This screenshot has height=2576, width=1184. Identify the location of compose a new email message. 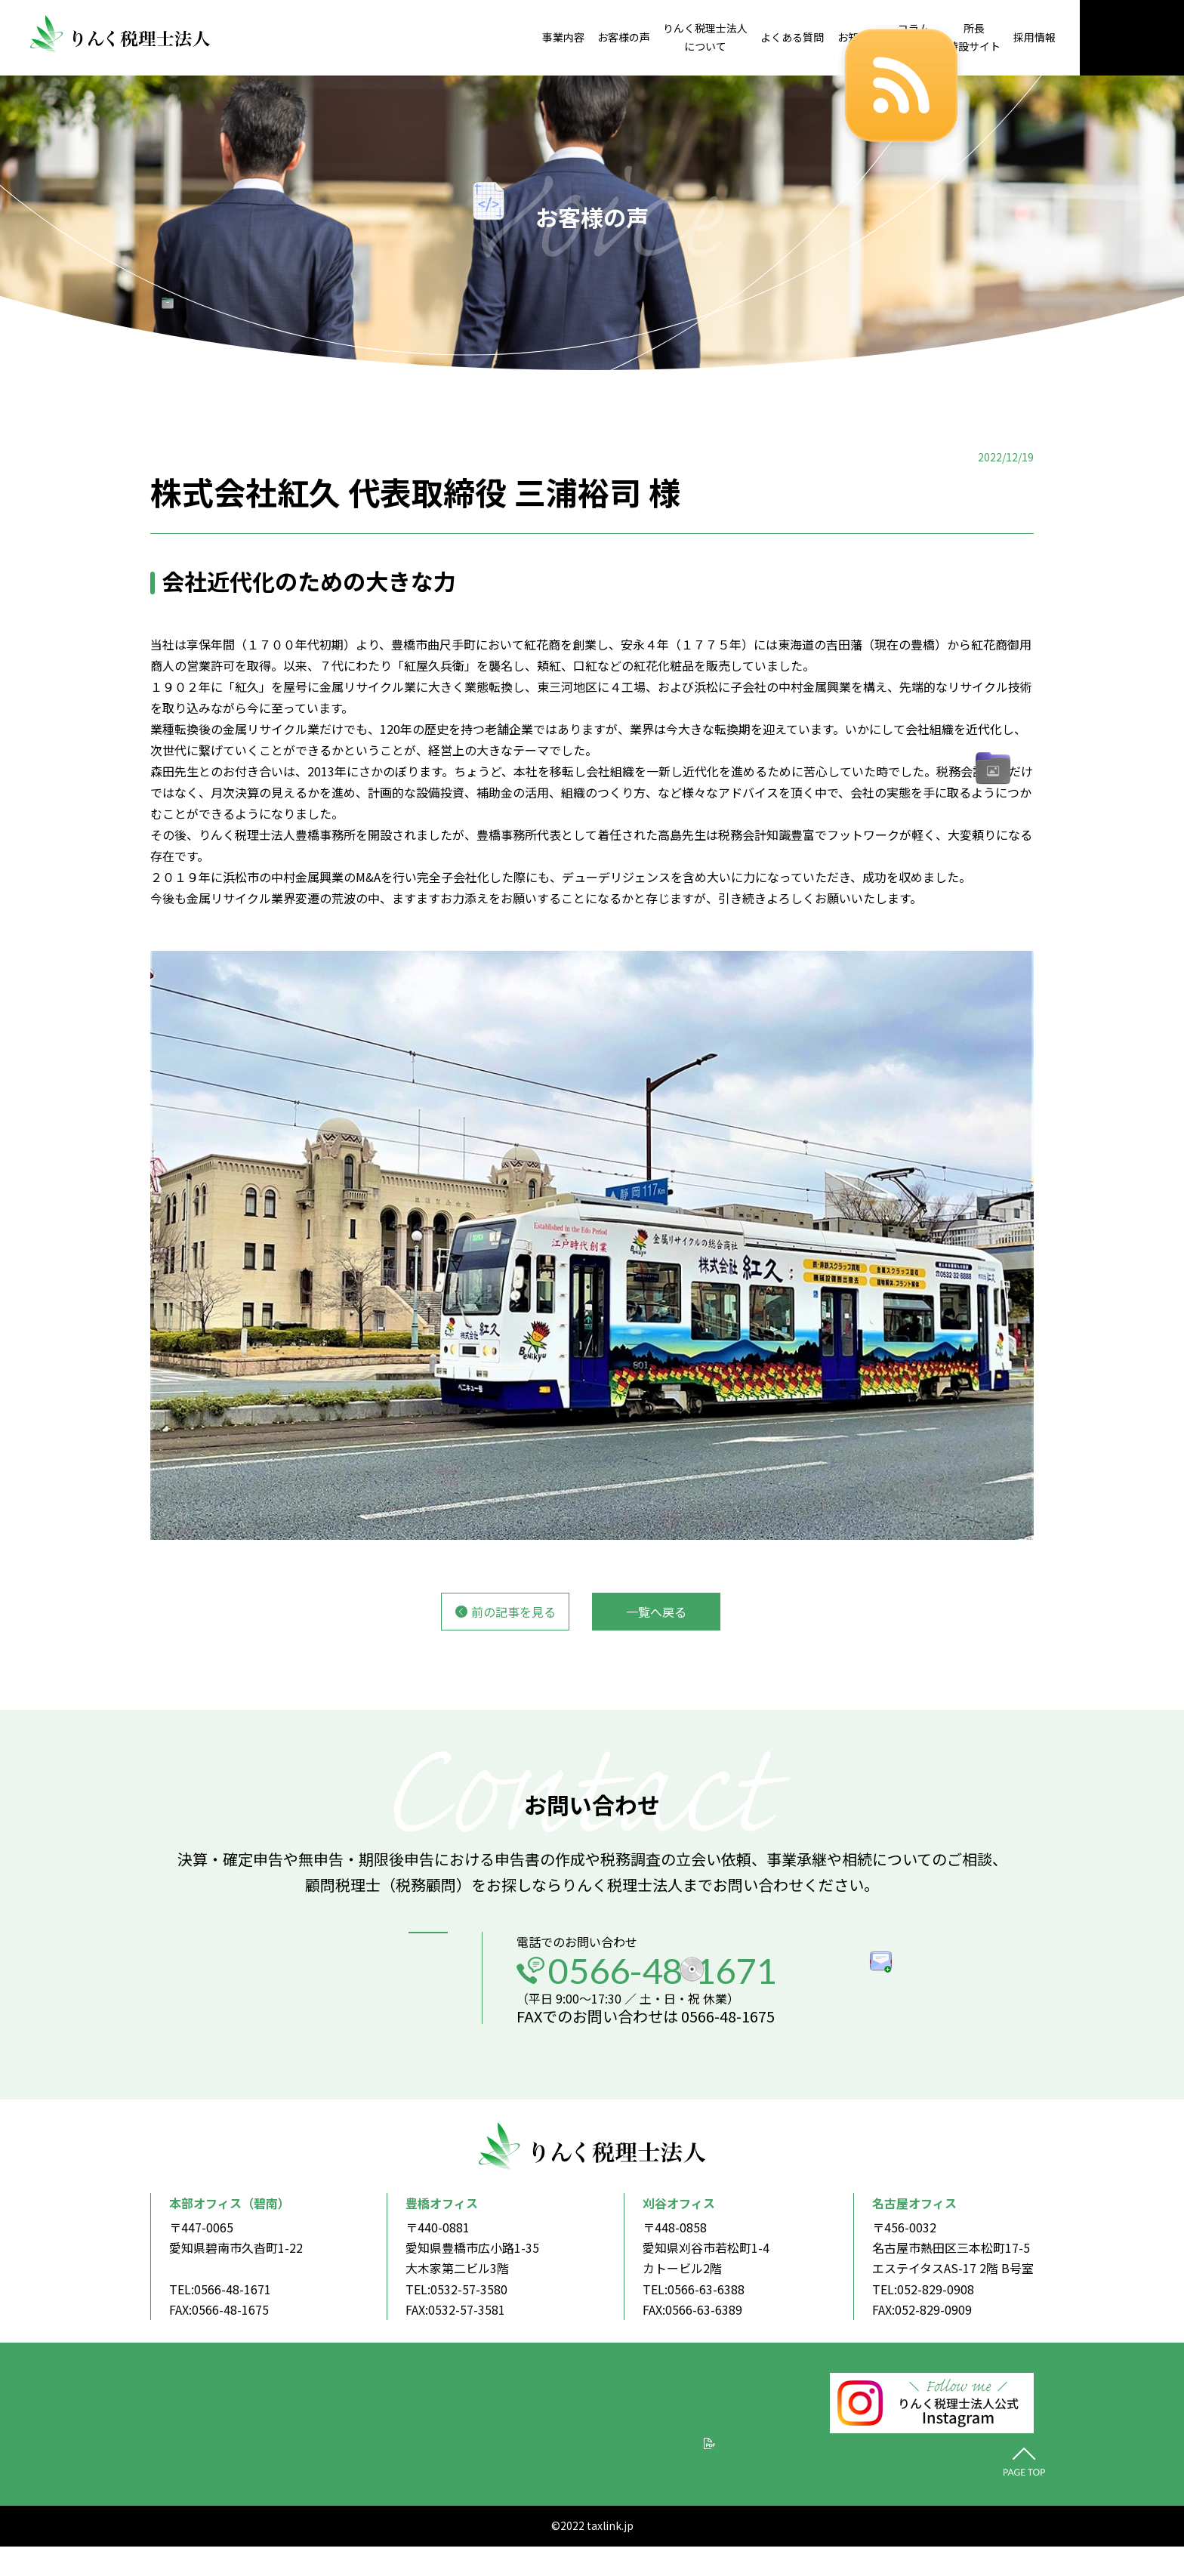
(880, 1961).